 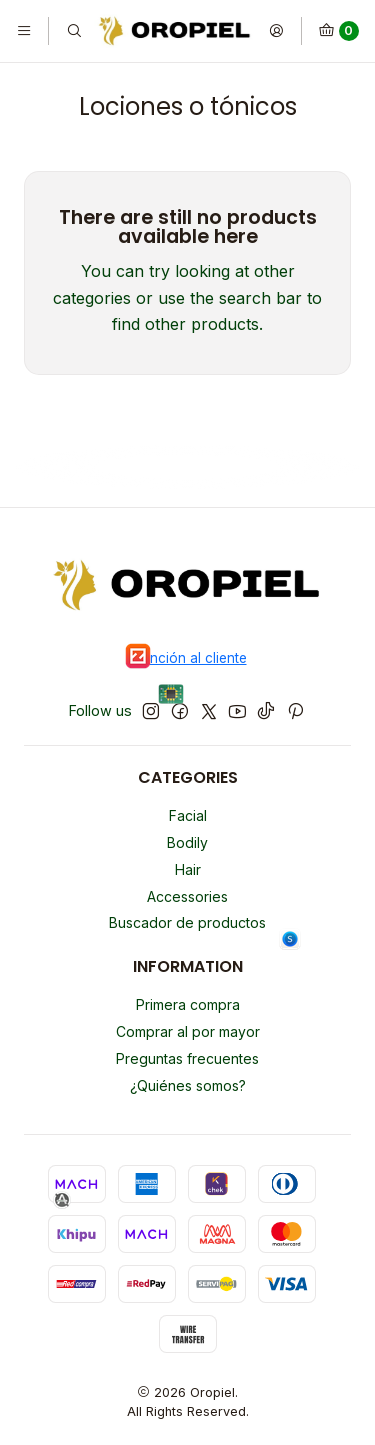 I want to click on open stoken authentication app, so click(x=290, y=939).